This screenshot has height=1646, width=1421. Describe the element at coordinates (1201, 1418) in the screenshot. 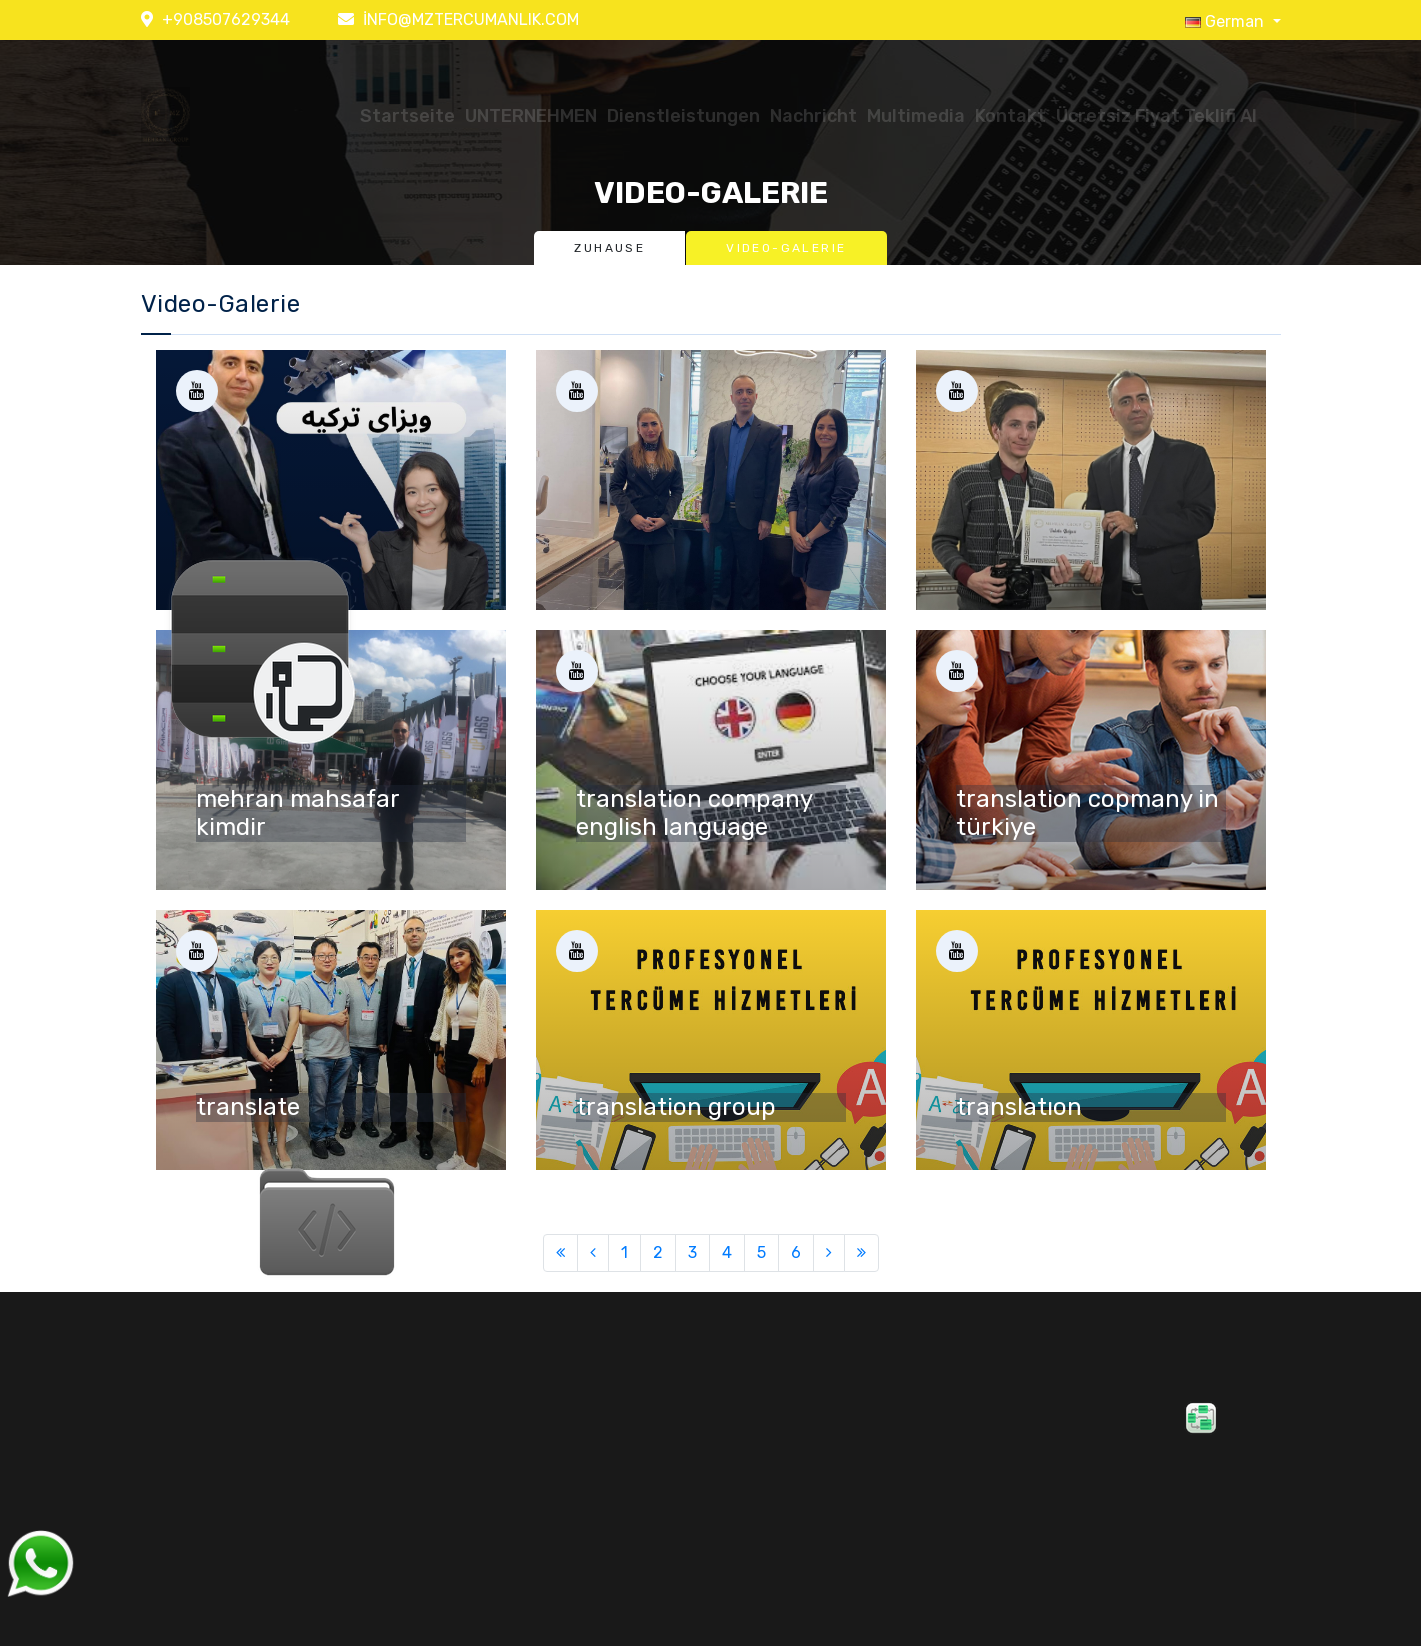

I see `open gaphor modeling application` at that location.